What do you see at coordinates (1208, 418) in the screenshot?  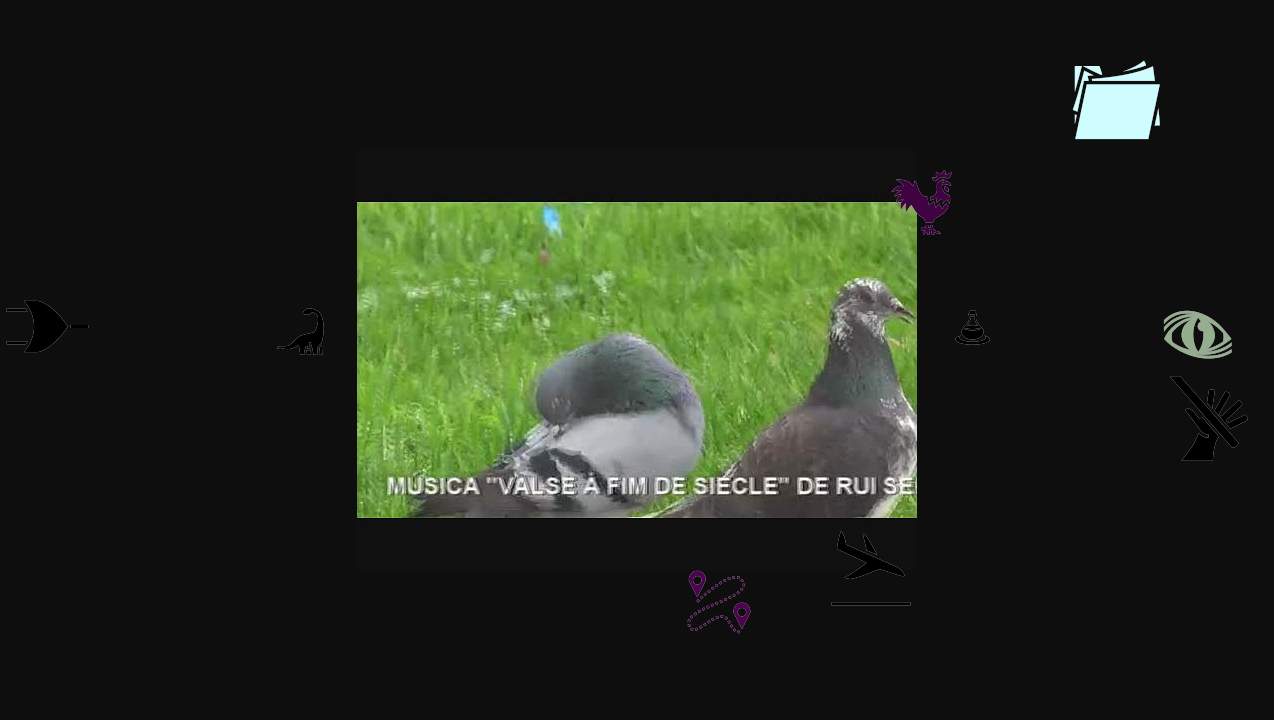 I see `catch or grab an item` at bounding box center [1208, 418].